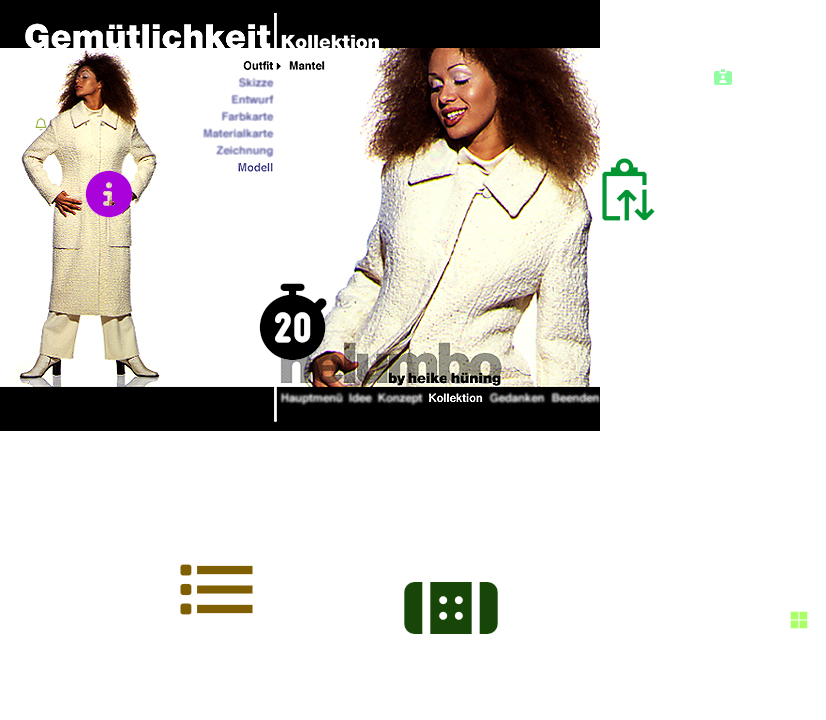 The image size is (826, 720). I want to click on view notifications, so click(41, 124).